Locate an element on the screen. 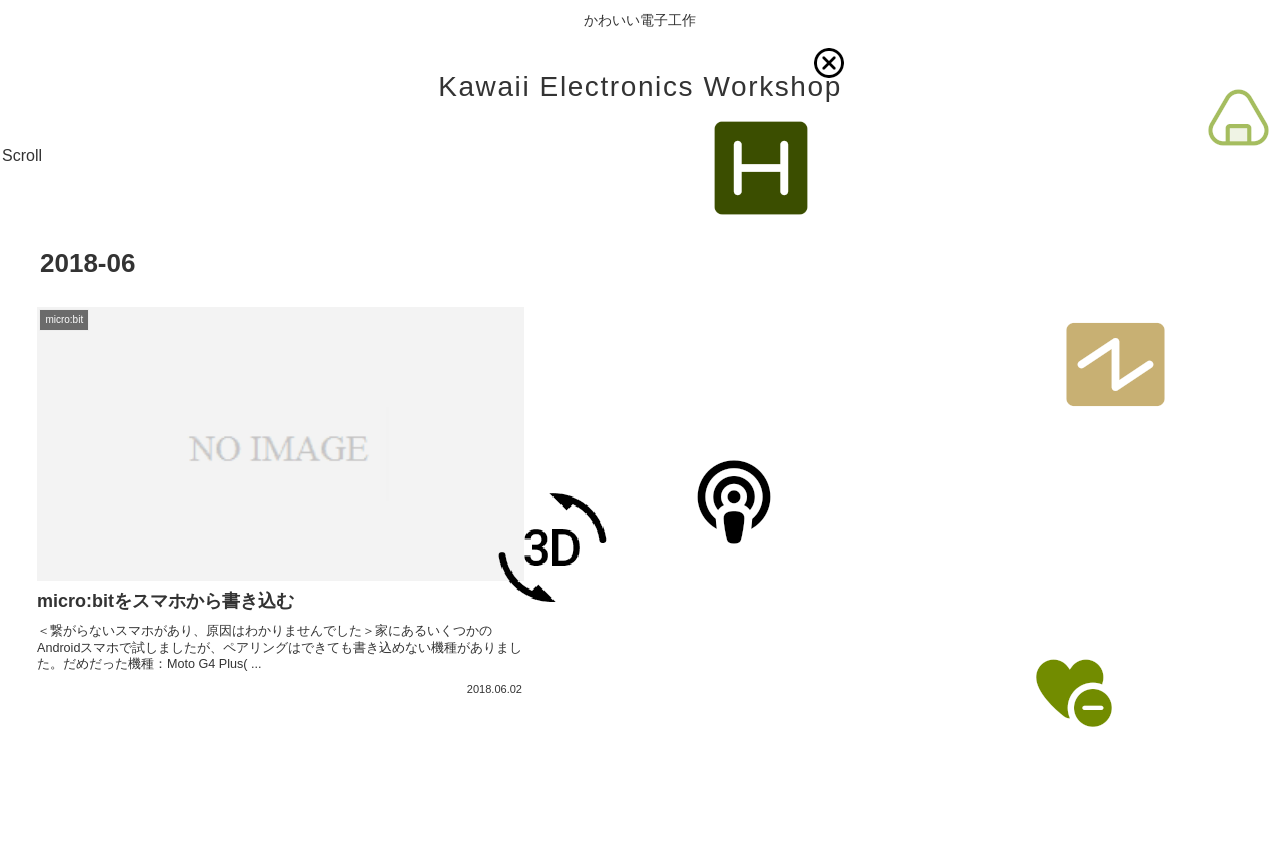 The height and width of the screenshot is (843, 1280). remove from favorites is located at coordinates (1074, 689).